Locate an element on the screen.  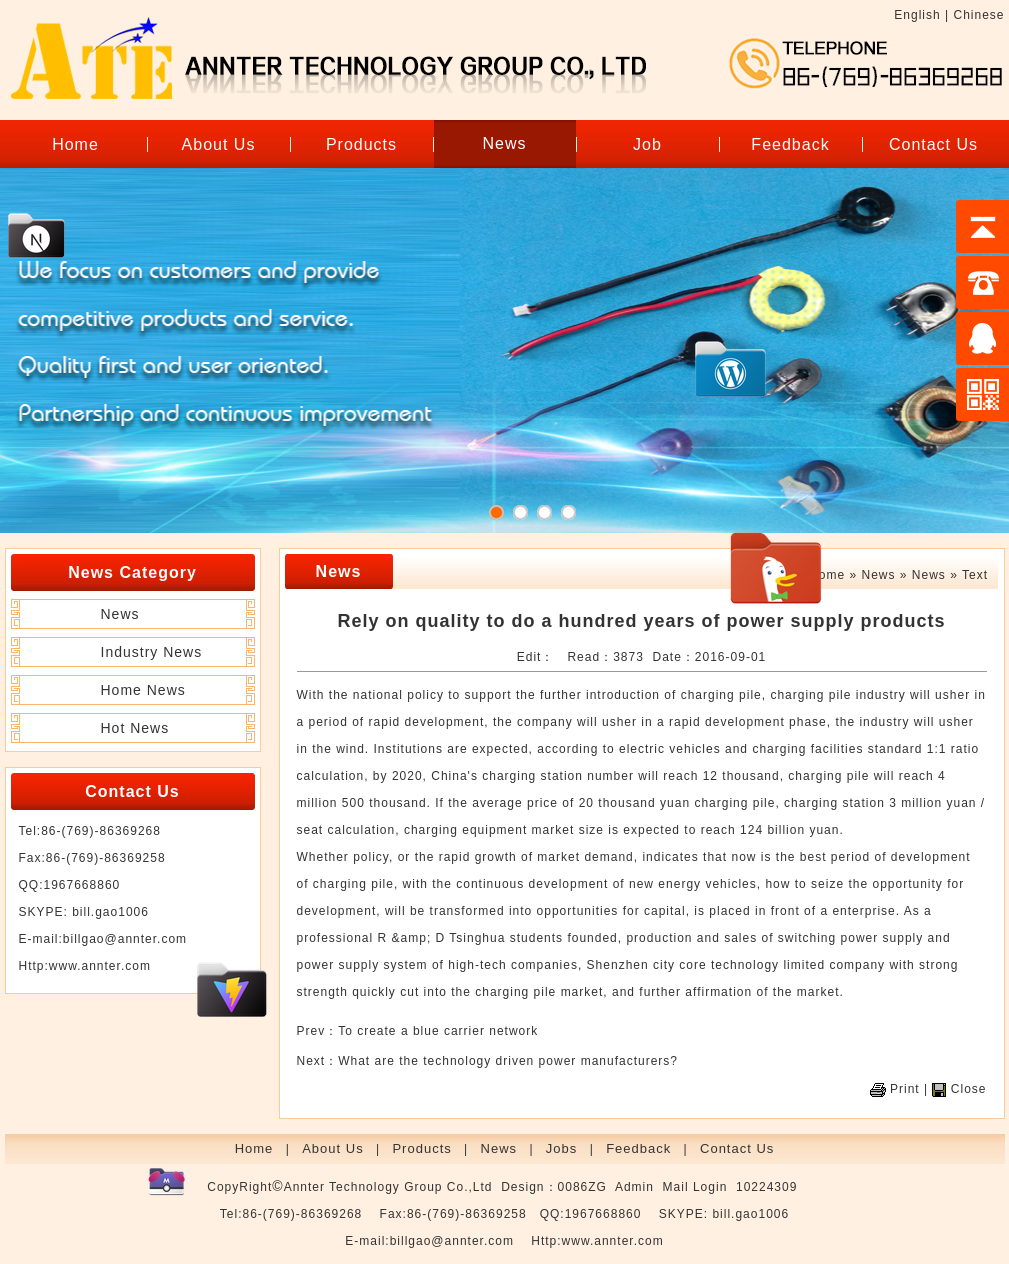
open vite project folder is located at coordinates (231, 991).